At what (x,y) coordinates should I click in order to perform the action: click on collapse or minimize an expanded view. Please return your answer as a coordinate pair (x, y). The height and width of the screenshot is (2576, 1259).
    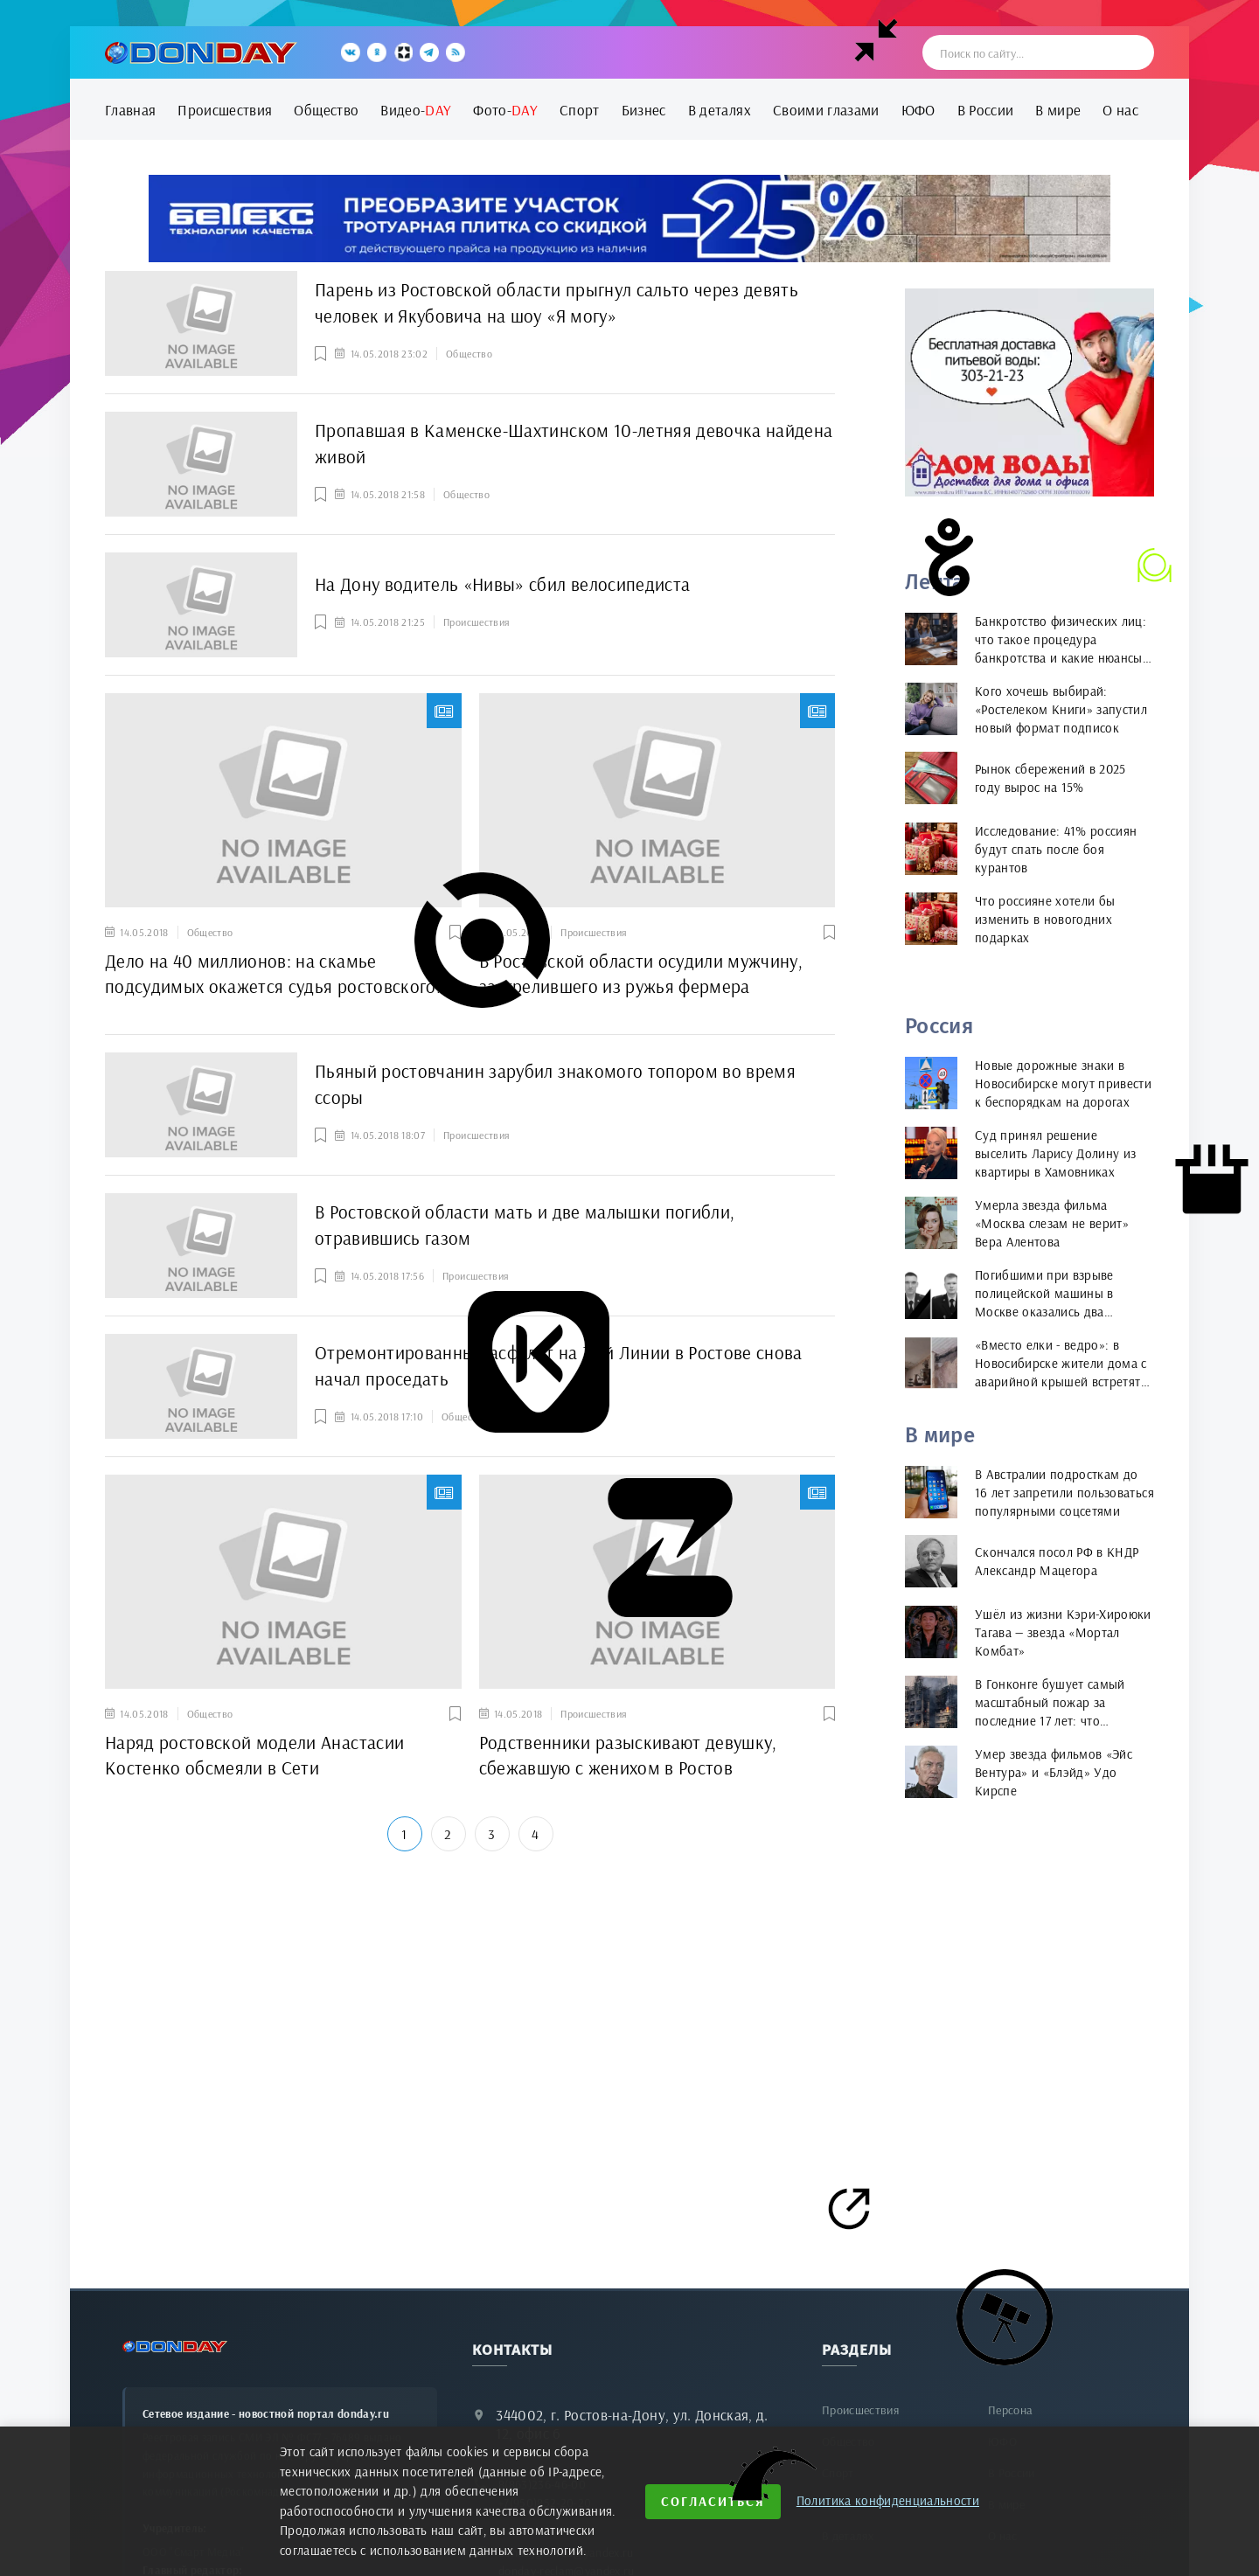
    Looking at the image, I should click on (876, 40).